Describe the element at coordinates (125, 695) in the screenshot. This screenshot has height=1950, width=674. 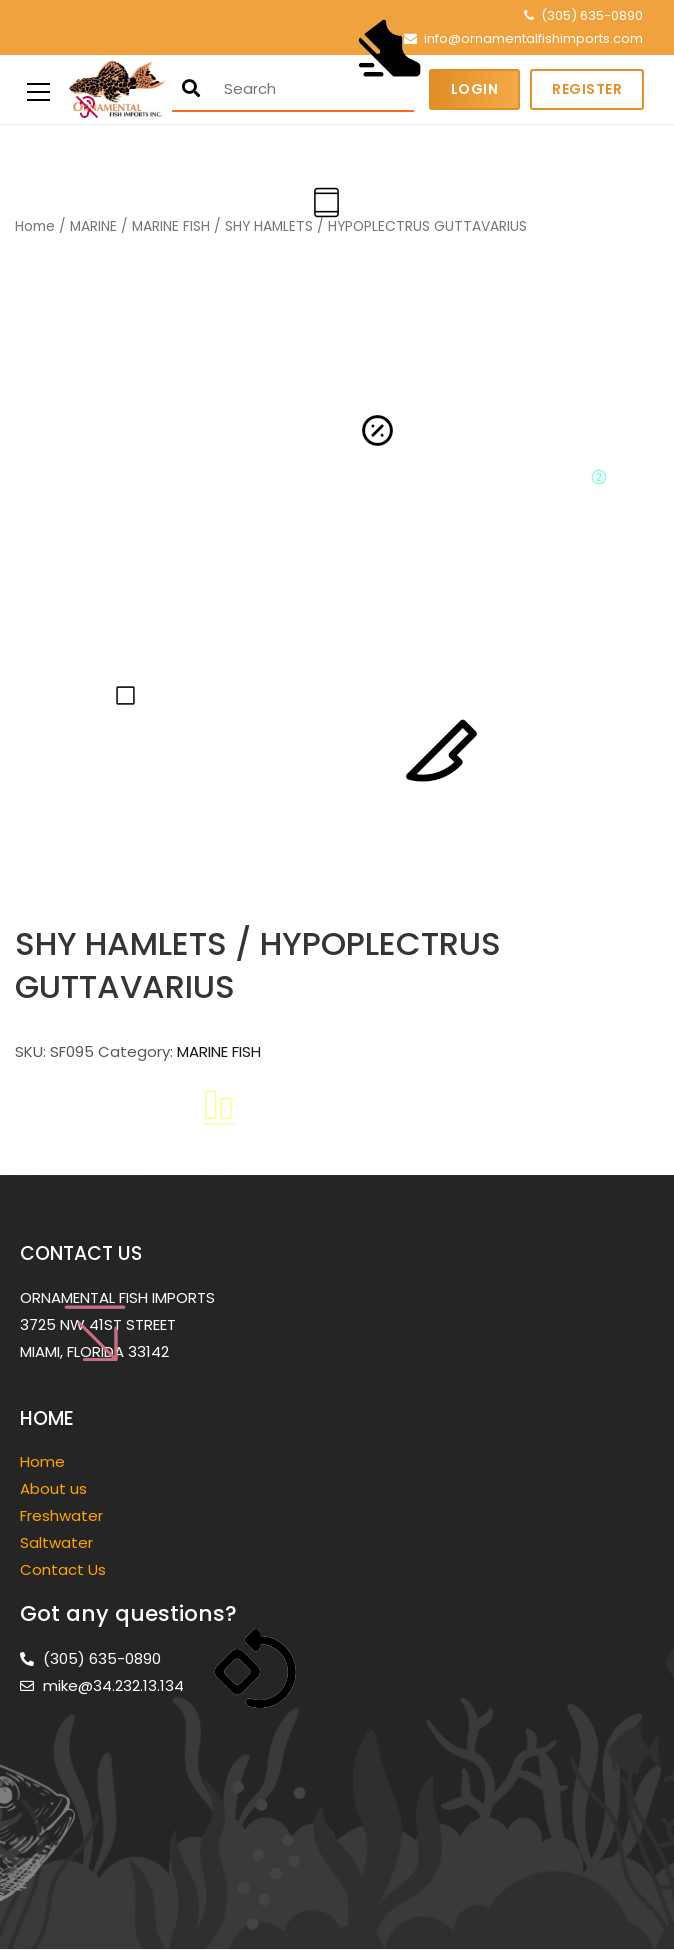
I see `stop media playback` at that location.